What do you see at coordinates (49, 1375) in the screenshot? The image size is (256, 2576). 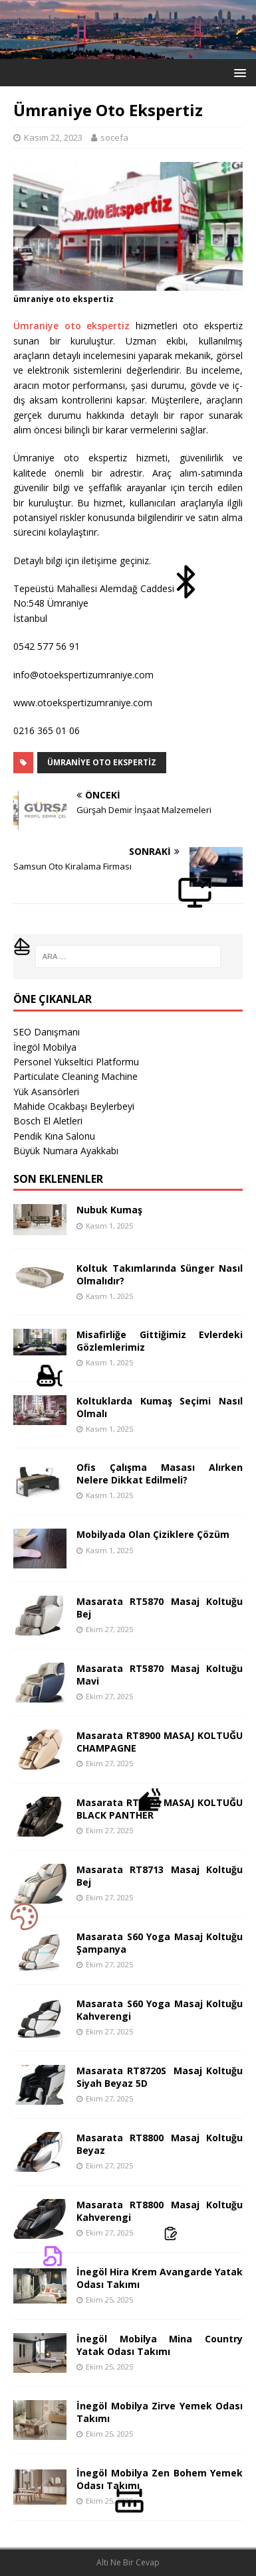 I see `indicates snow removal services active` at bounding box center [49, 1375].